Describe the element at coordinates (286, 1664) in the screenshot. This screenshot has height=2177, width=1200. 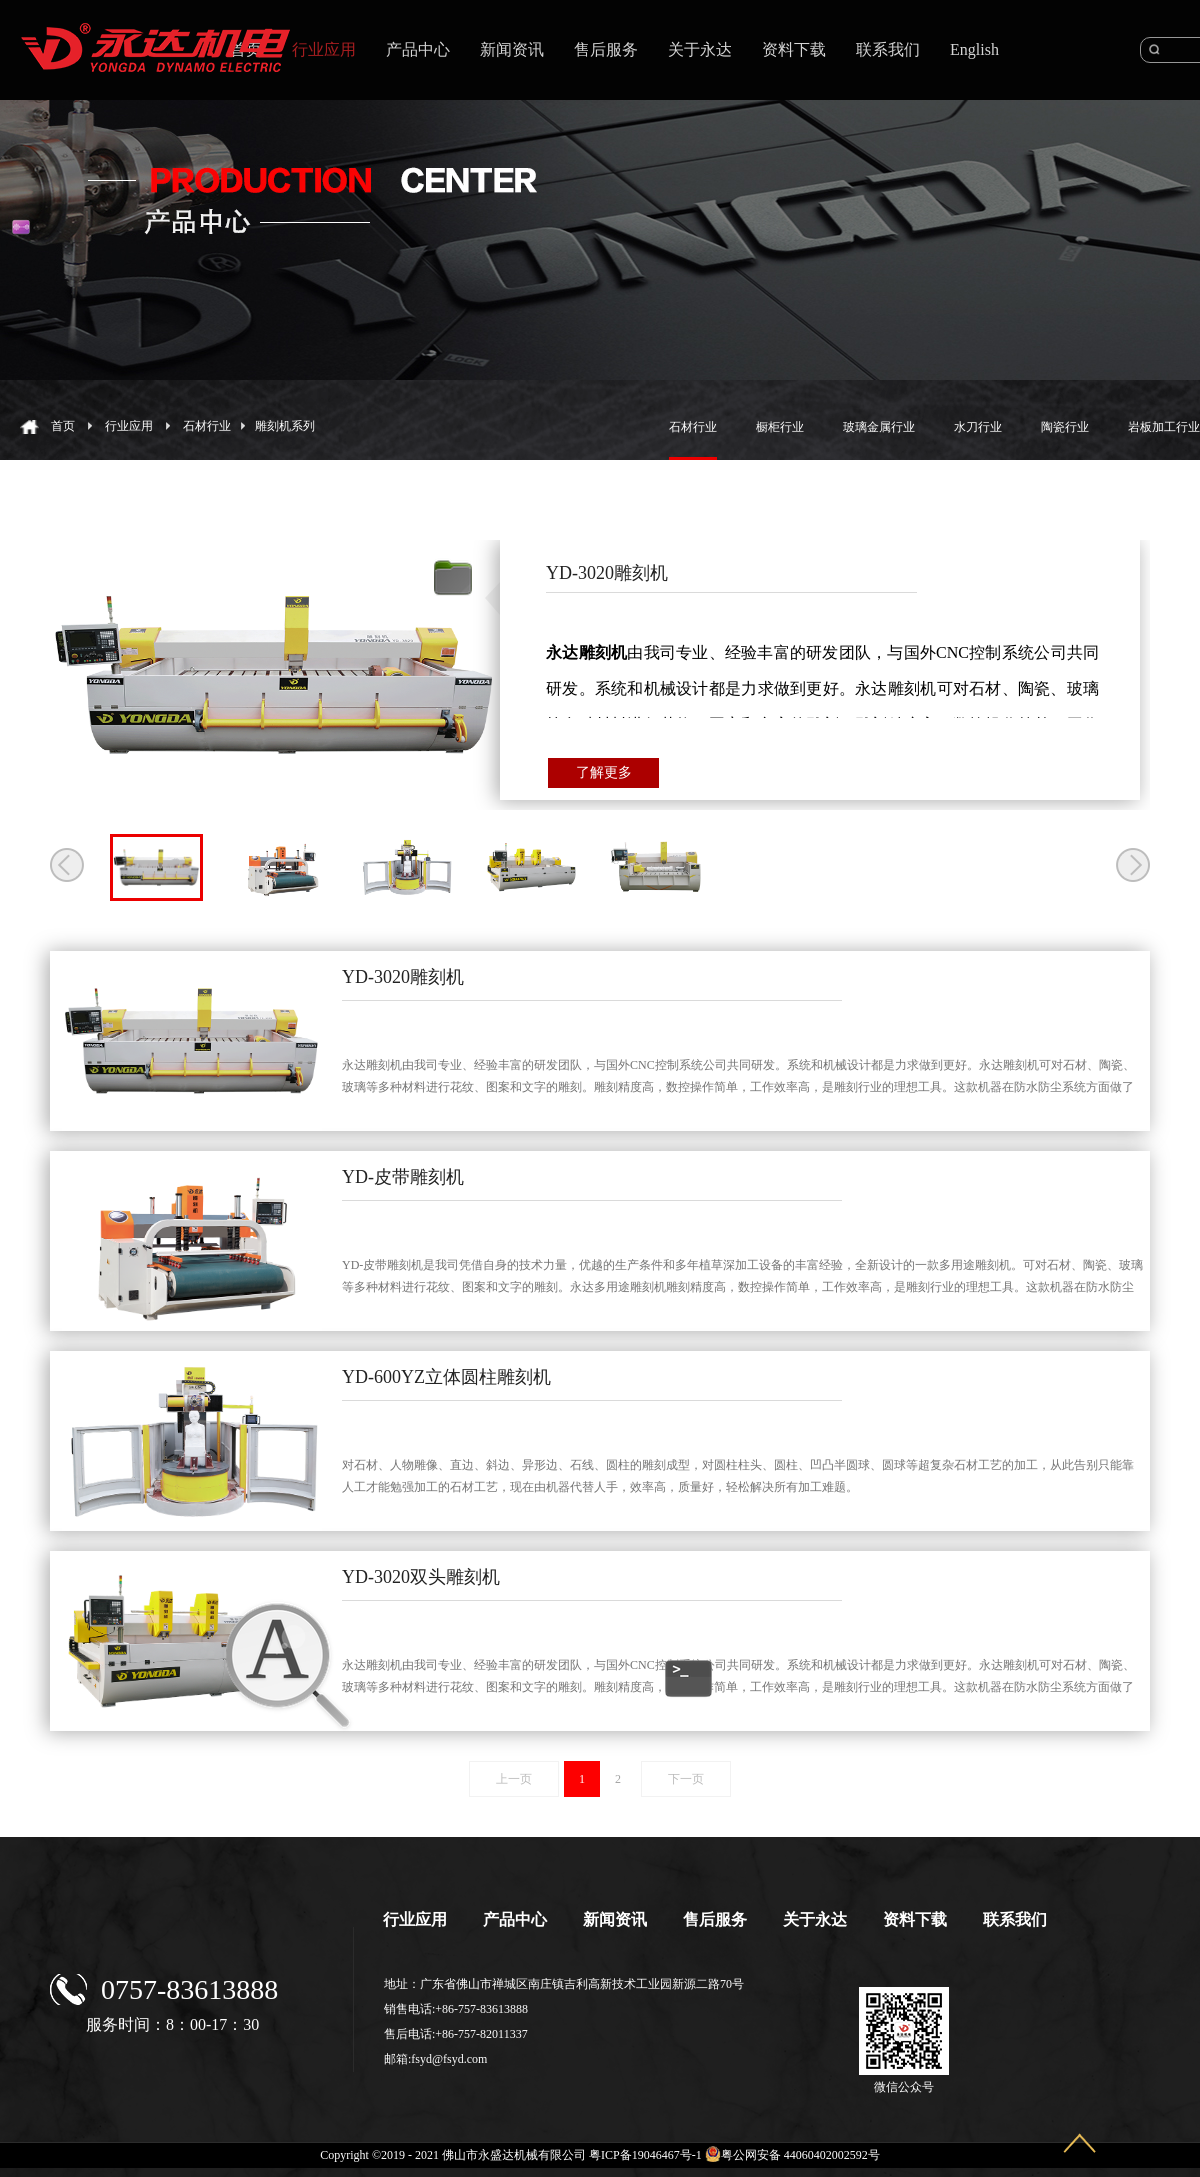
I see `search for text within a document` at that location.